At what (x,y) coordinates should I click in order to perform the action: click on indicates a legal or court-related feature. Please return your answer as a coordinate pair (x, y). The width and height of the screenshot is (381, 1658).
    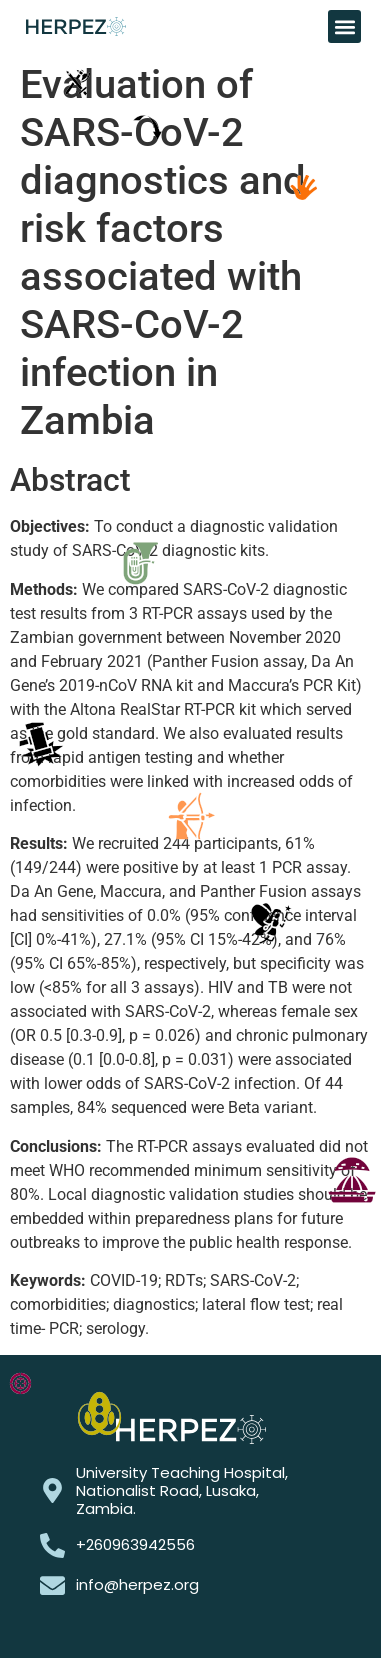
    Looking at the image, I should click on (41, 744).